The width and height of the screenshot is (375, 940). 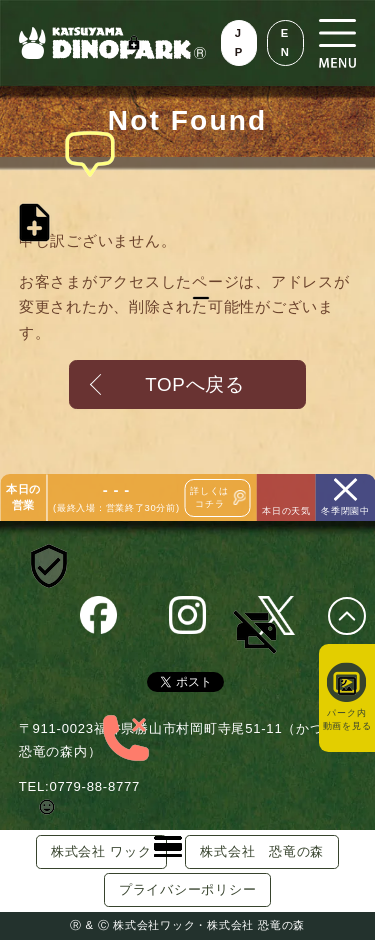 What do you see at coordinates (90, 154) in the screenshot?
I see `open chat or messaging` at bounding box center [90, 154].